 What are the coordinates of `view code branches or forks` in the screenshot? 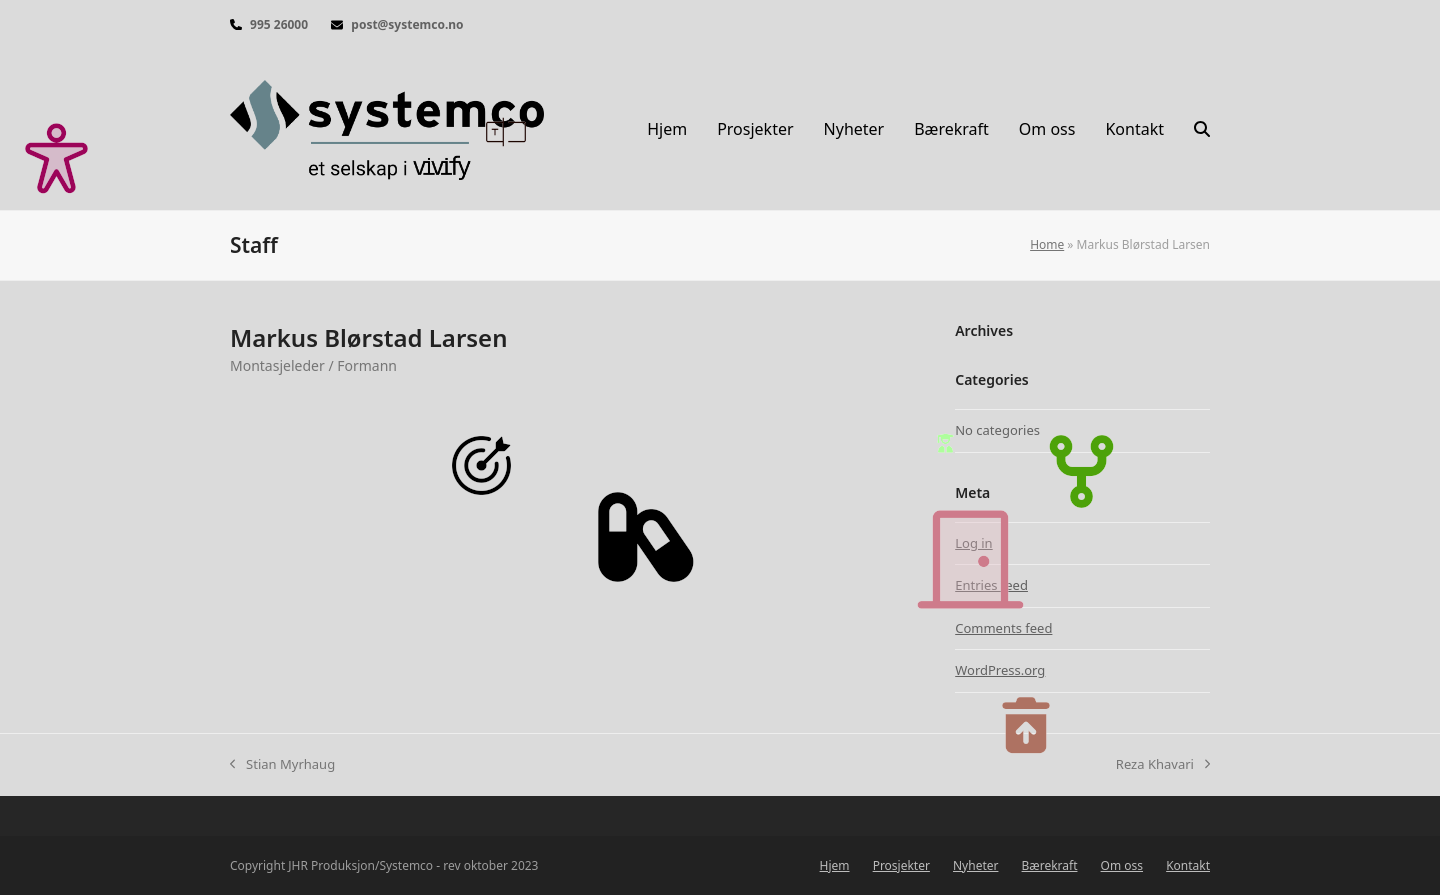 It's located at (1081, 471).